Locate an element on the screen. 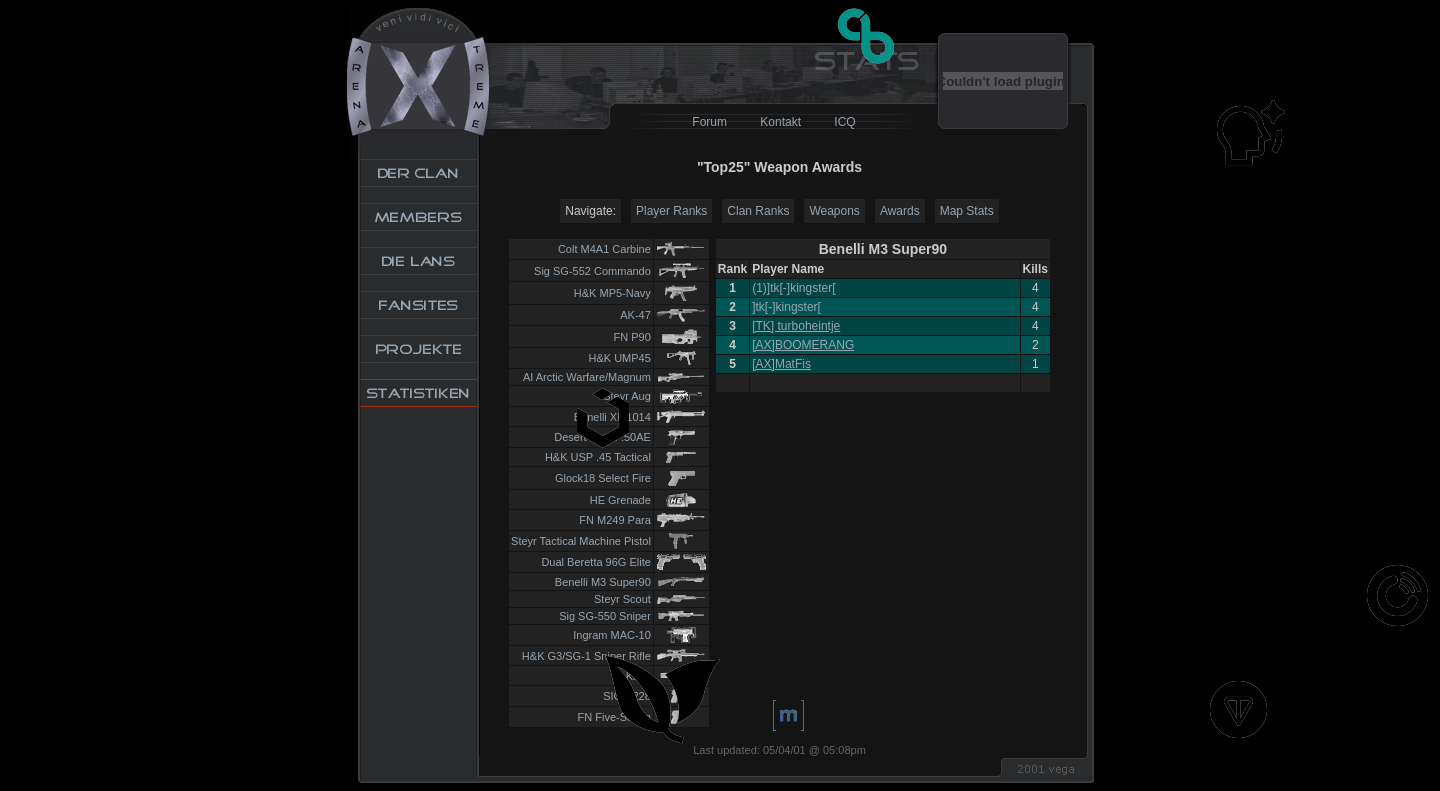 This screenshot has height=791, width=1440. open the Player FM podcast app is located at coordinates (1397, 595).